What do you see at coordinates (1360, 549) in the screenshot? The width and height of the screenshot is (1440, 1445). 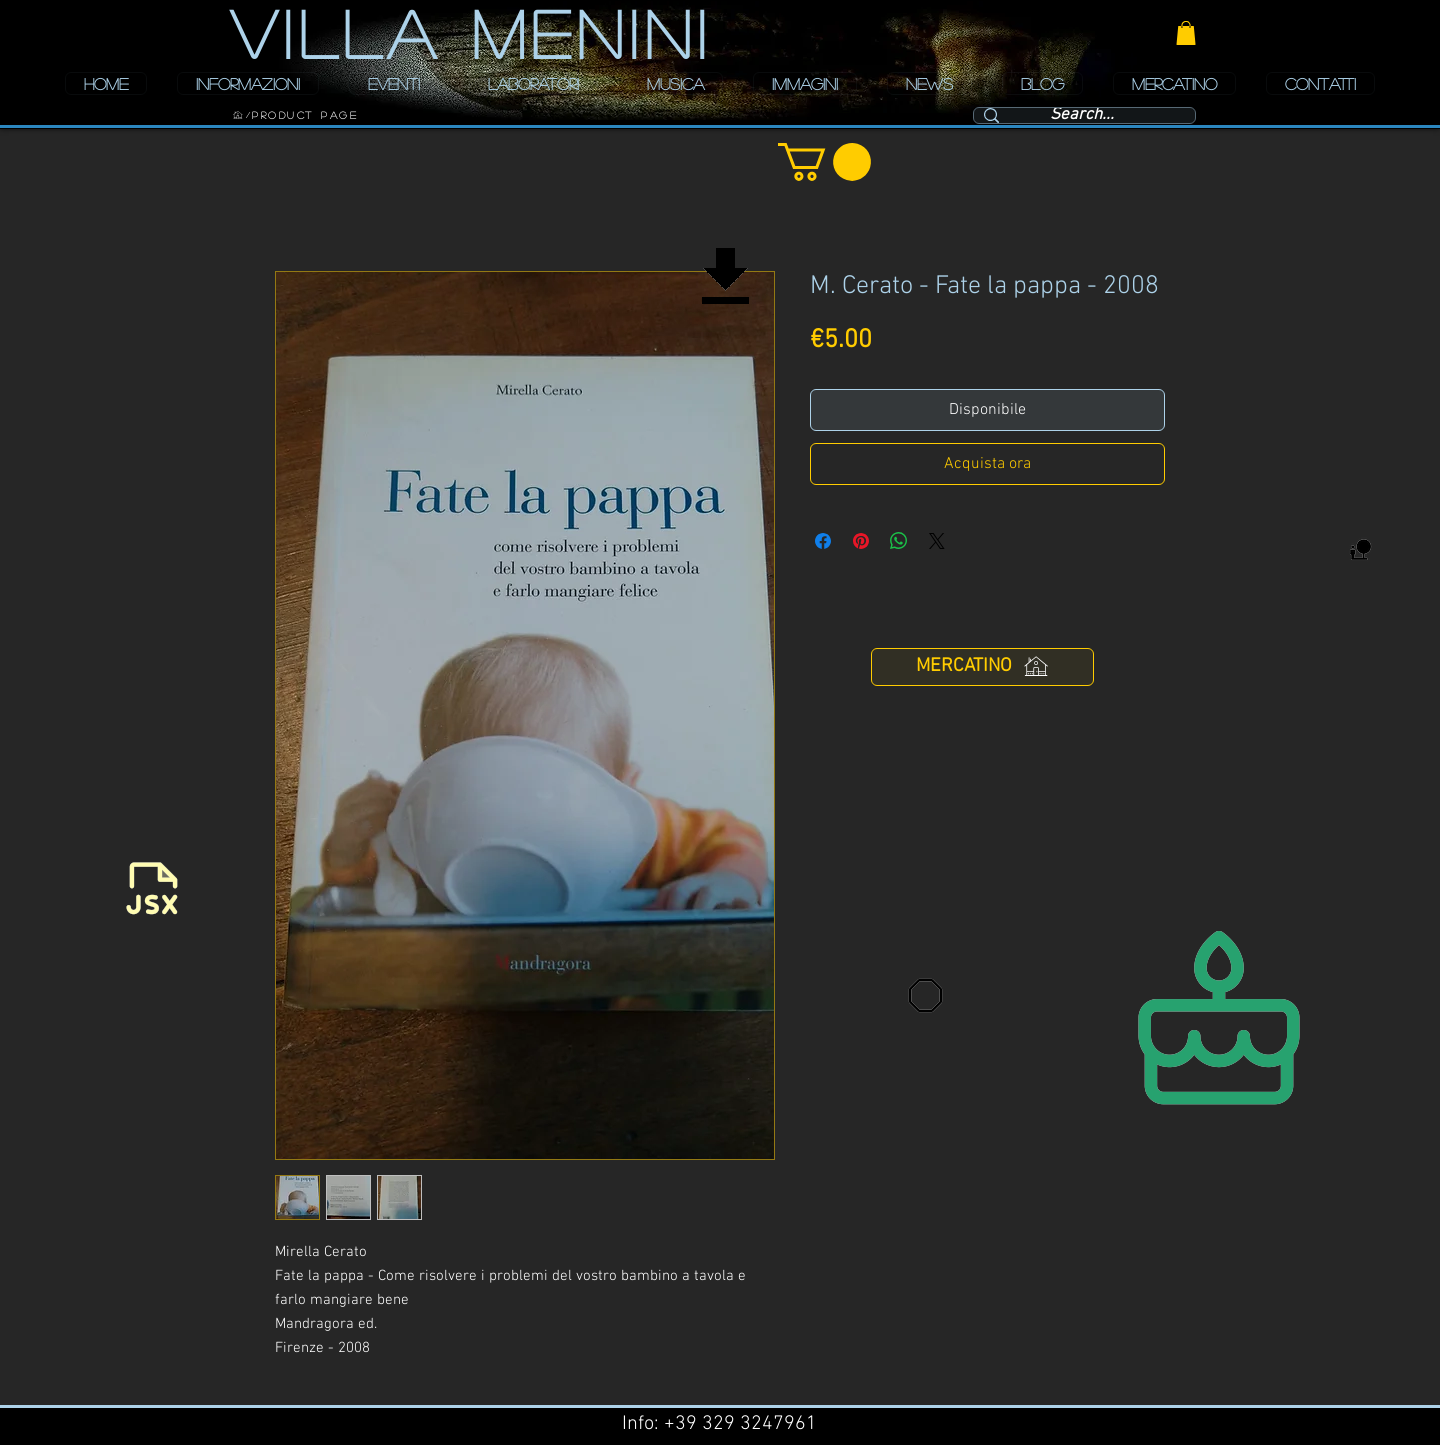 I see `explore outdoor activities or nature-related content` at bounding box center [1360, 549].